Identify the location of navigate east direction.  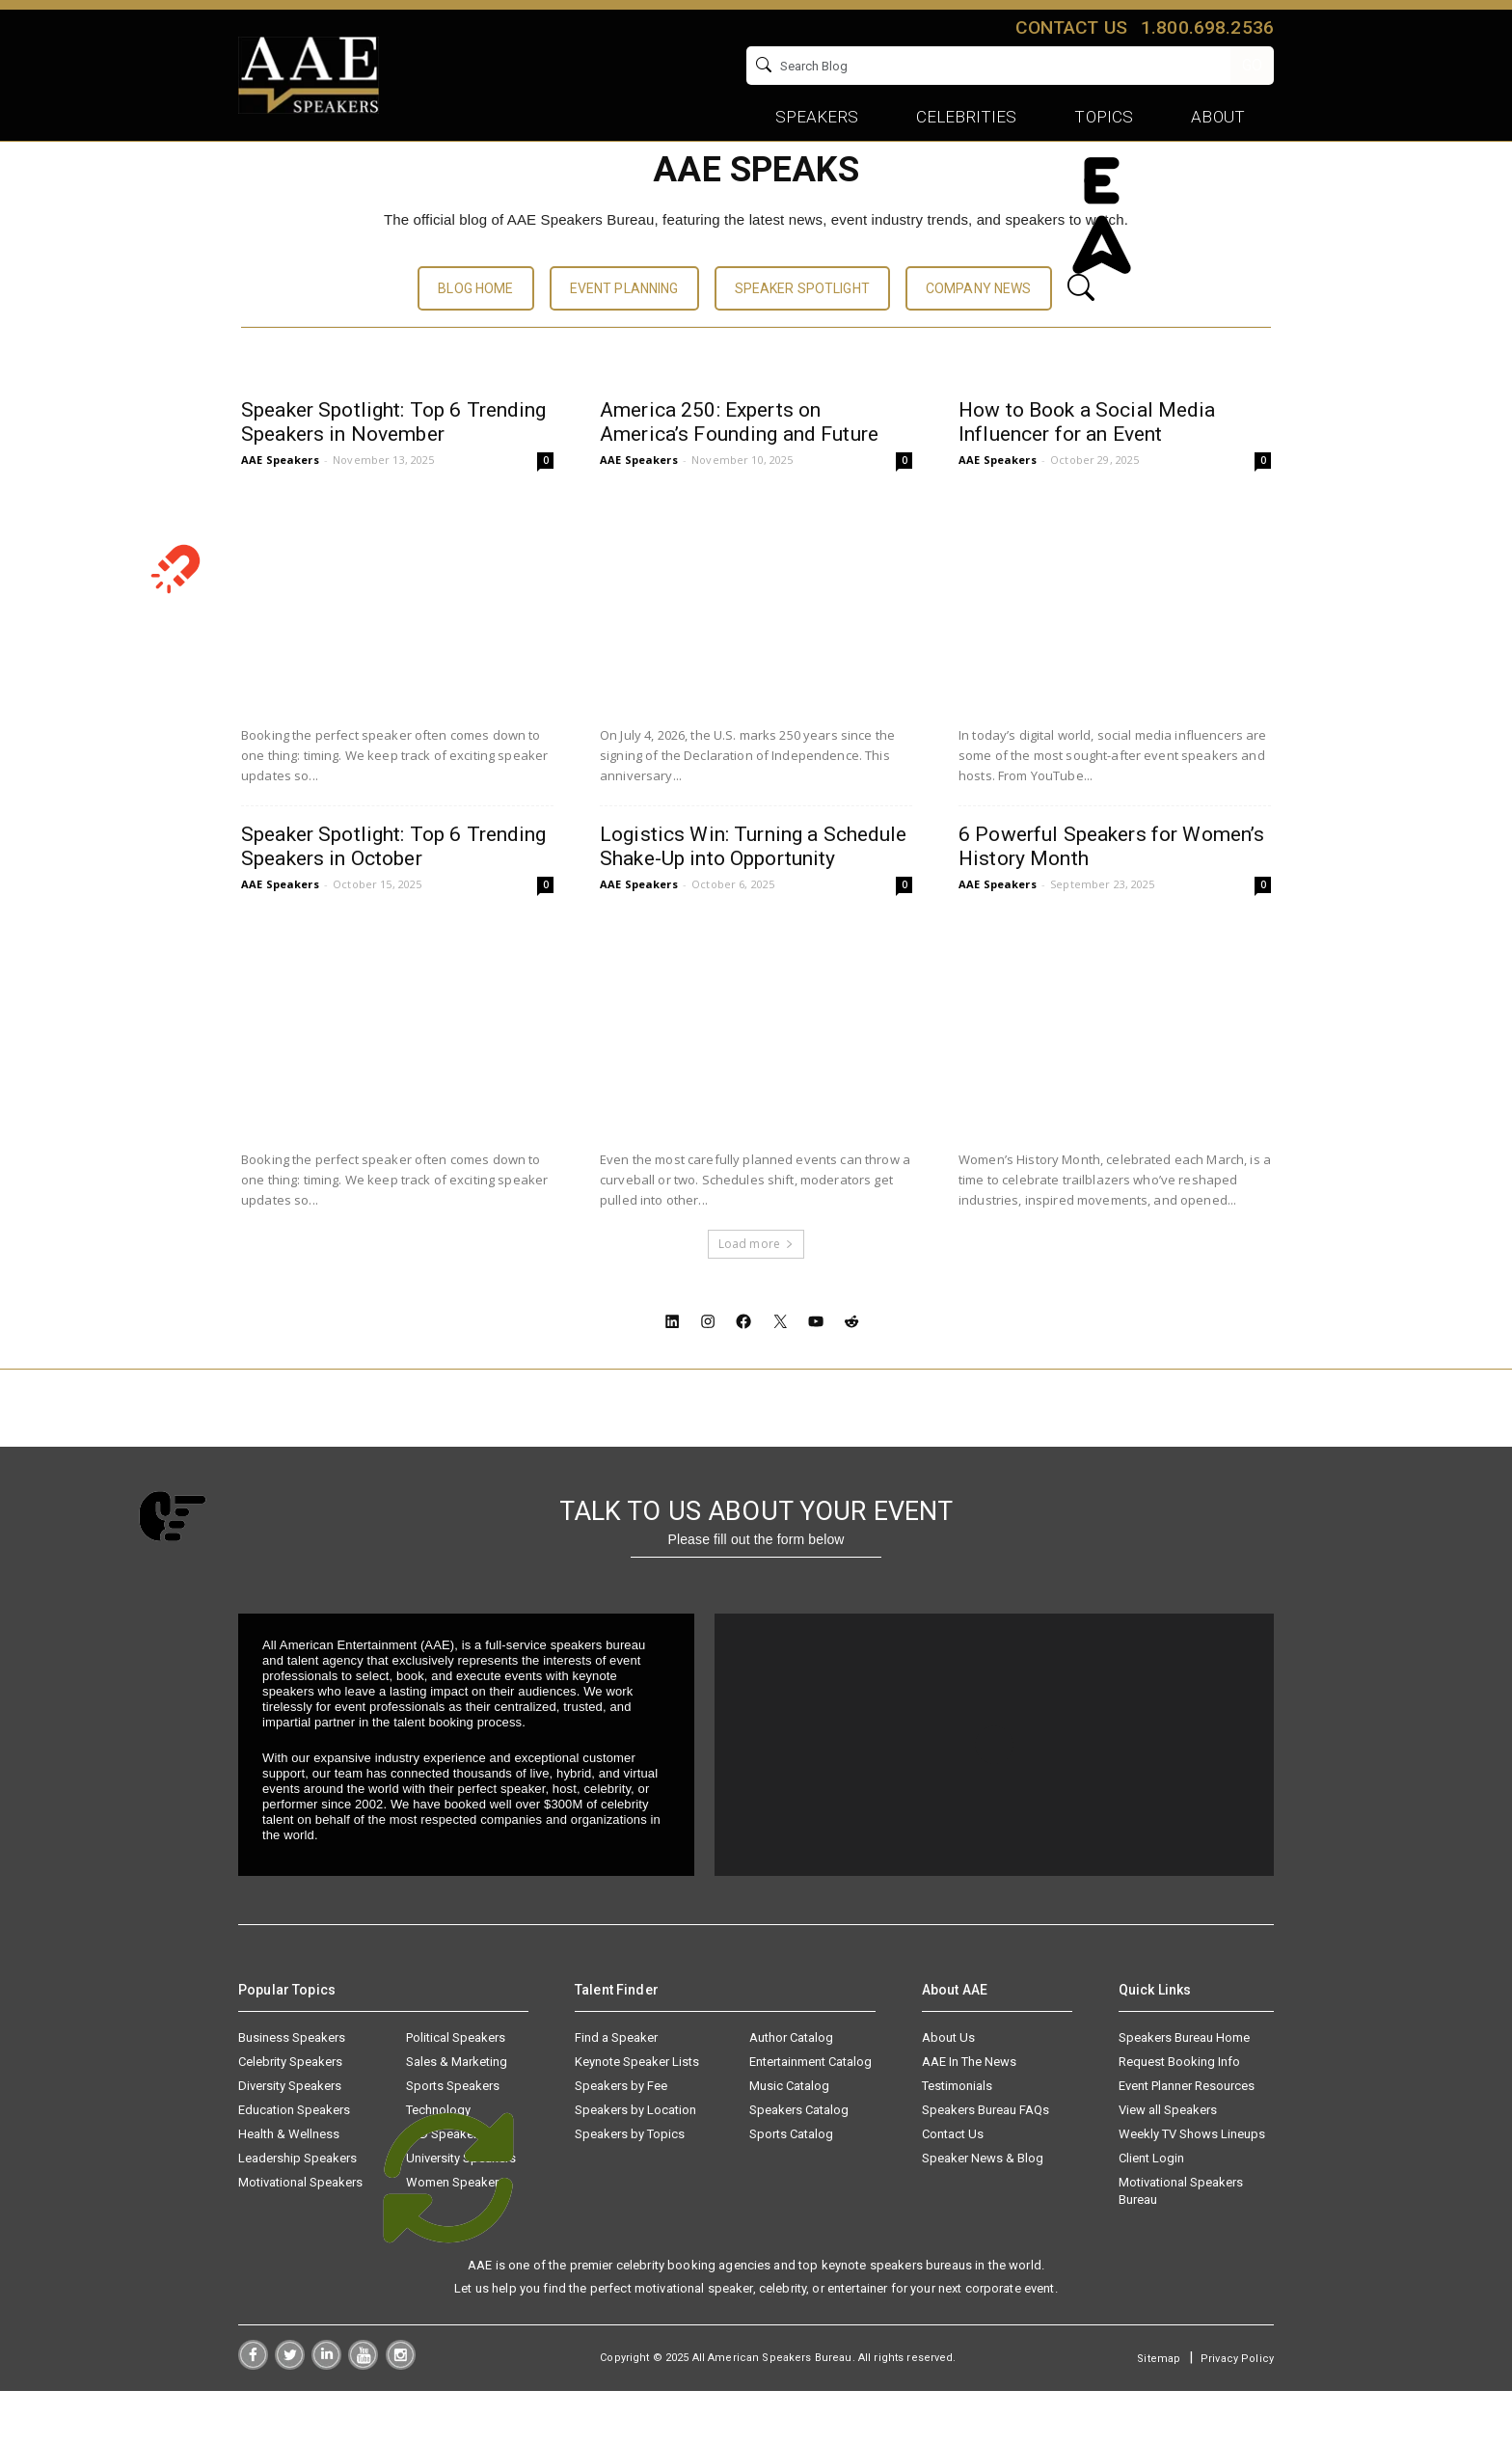
(1101, 215).